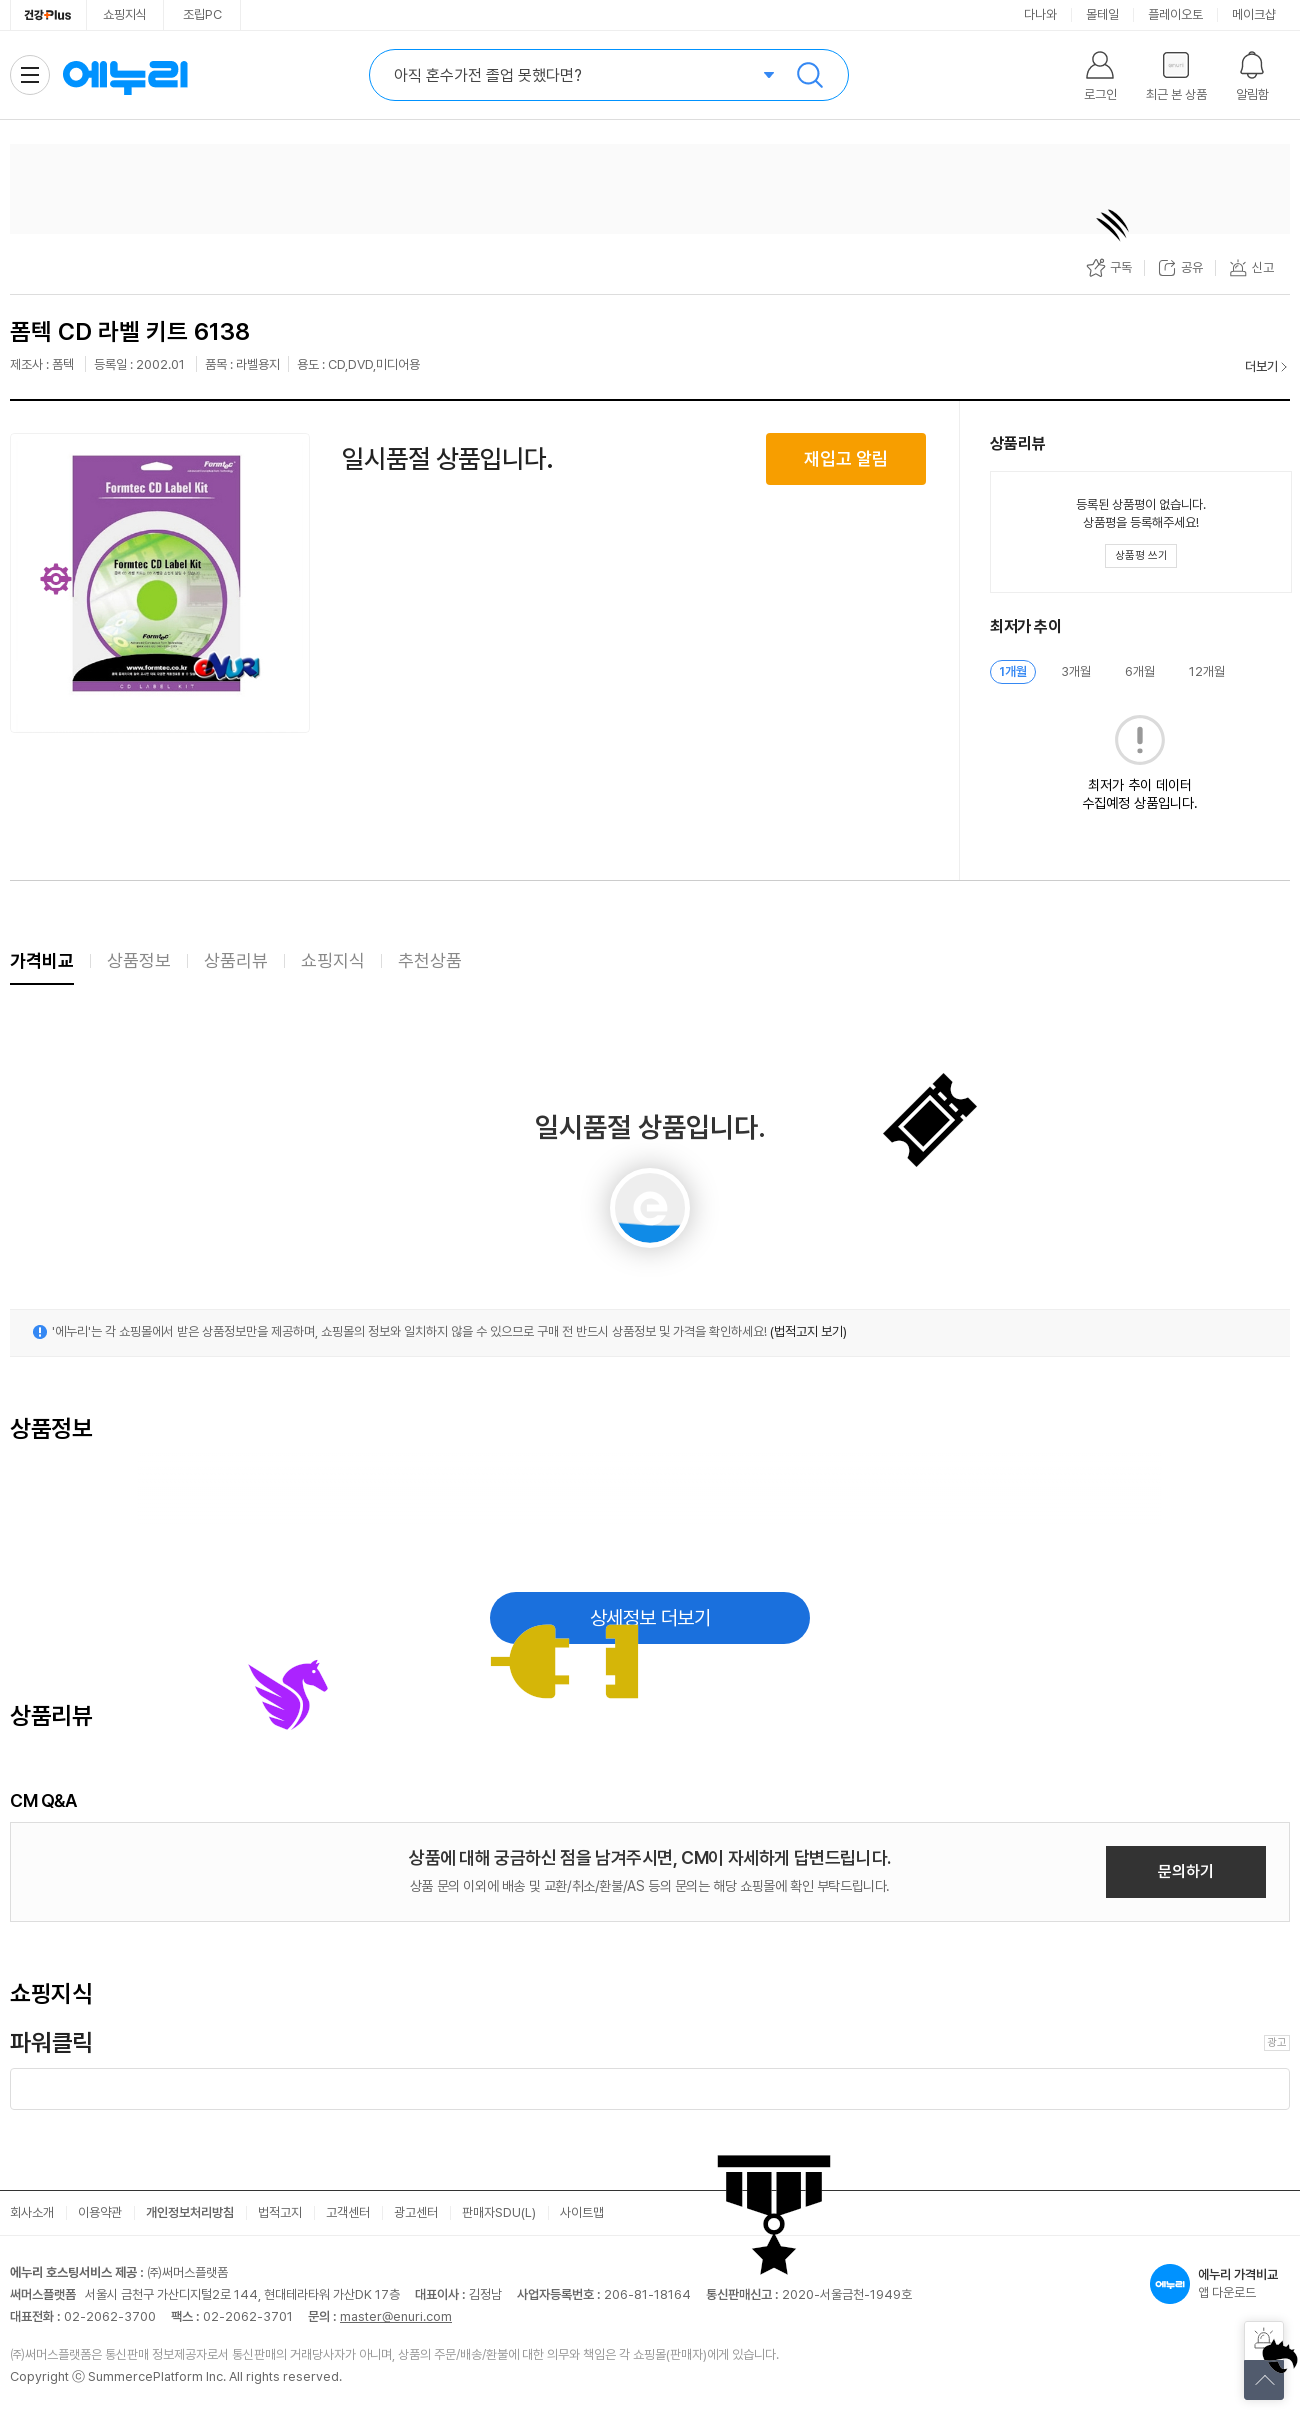  I want to click on mythical creature or fantasy game element, so click(288, 1695).